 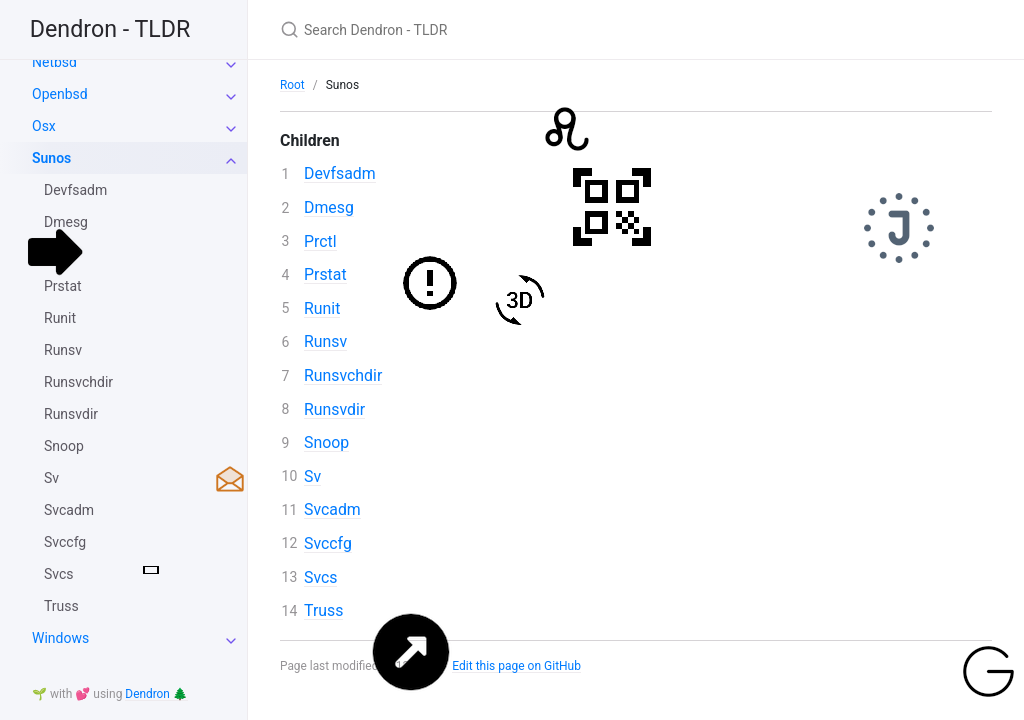 What do you see at coordinates (430, 283) in the screenshot?
I see `indicates an error or problem has occurred` at bounding box center [430, 283].